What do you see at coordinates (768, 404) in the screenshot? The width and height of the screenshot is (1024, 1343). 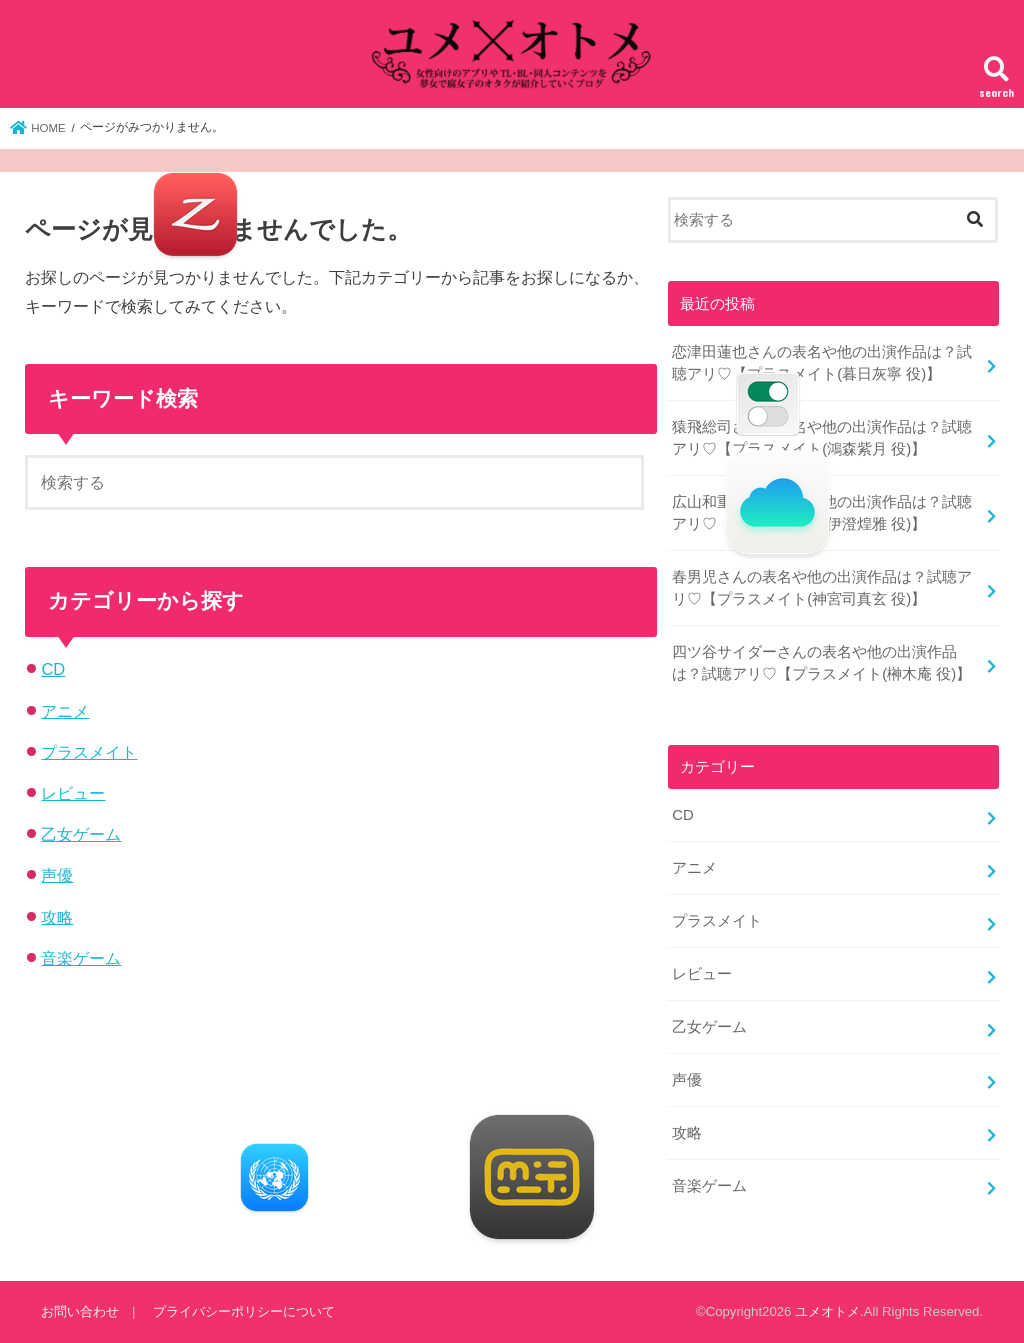 I see `open system tweaks or customization settings` at bounding box center [768, 404].